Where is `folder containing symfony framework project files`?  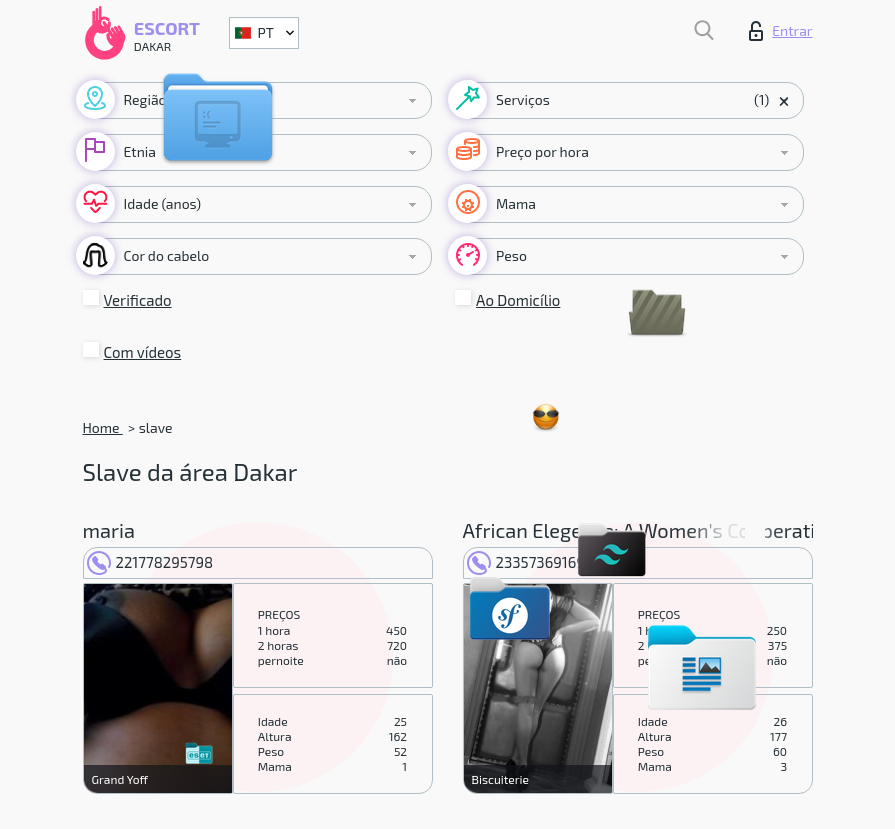 folder containing symfony framework project files is located at coordinates (509, 610).